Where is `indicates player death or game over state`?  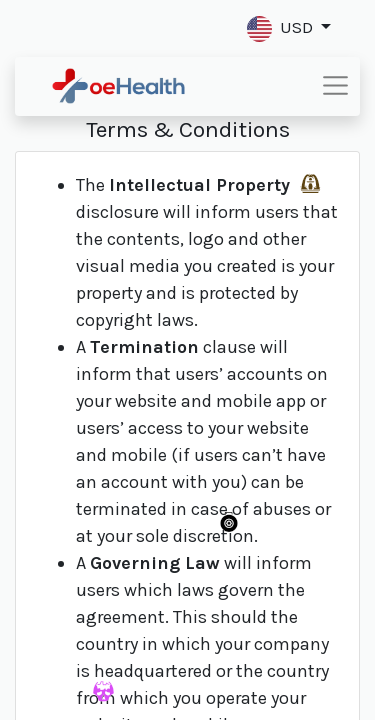
indicates player death or game over state is located at coordinates (103, 691).